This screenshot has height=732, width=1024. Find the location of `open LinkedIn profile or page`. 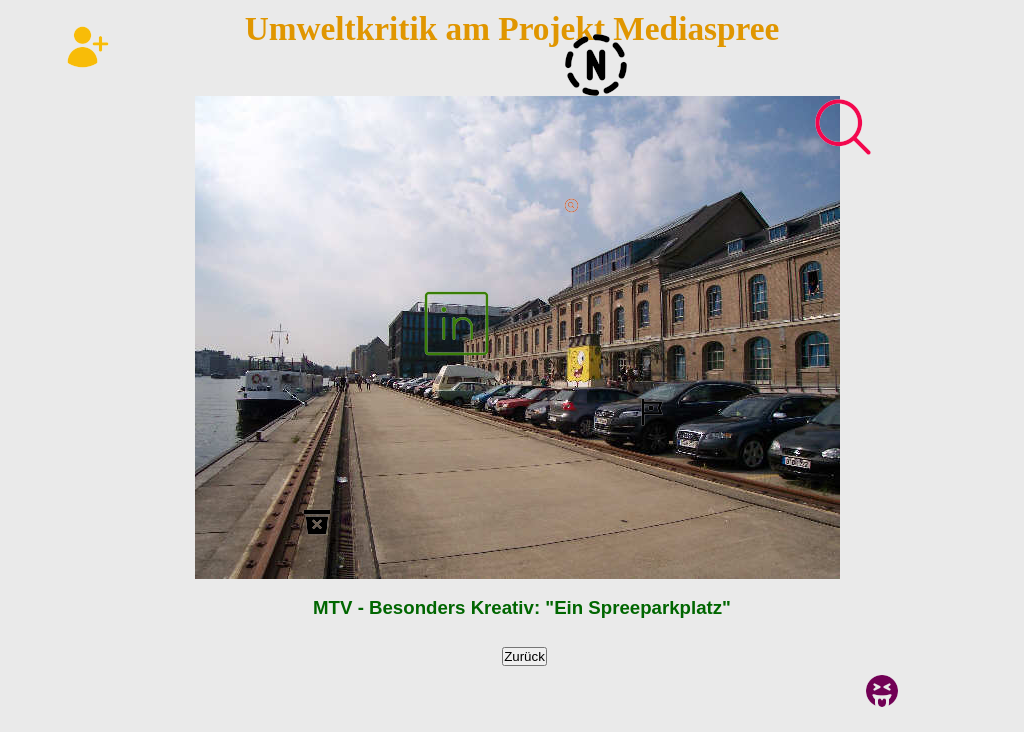

open LinkedIn profile or page is located at coordinates (456, 323).